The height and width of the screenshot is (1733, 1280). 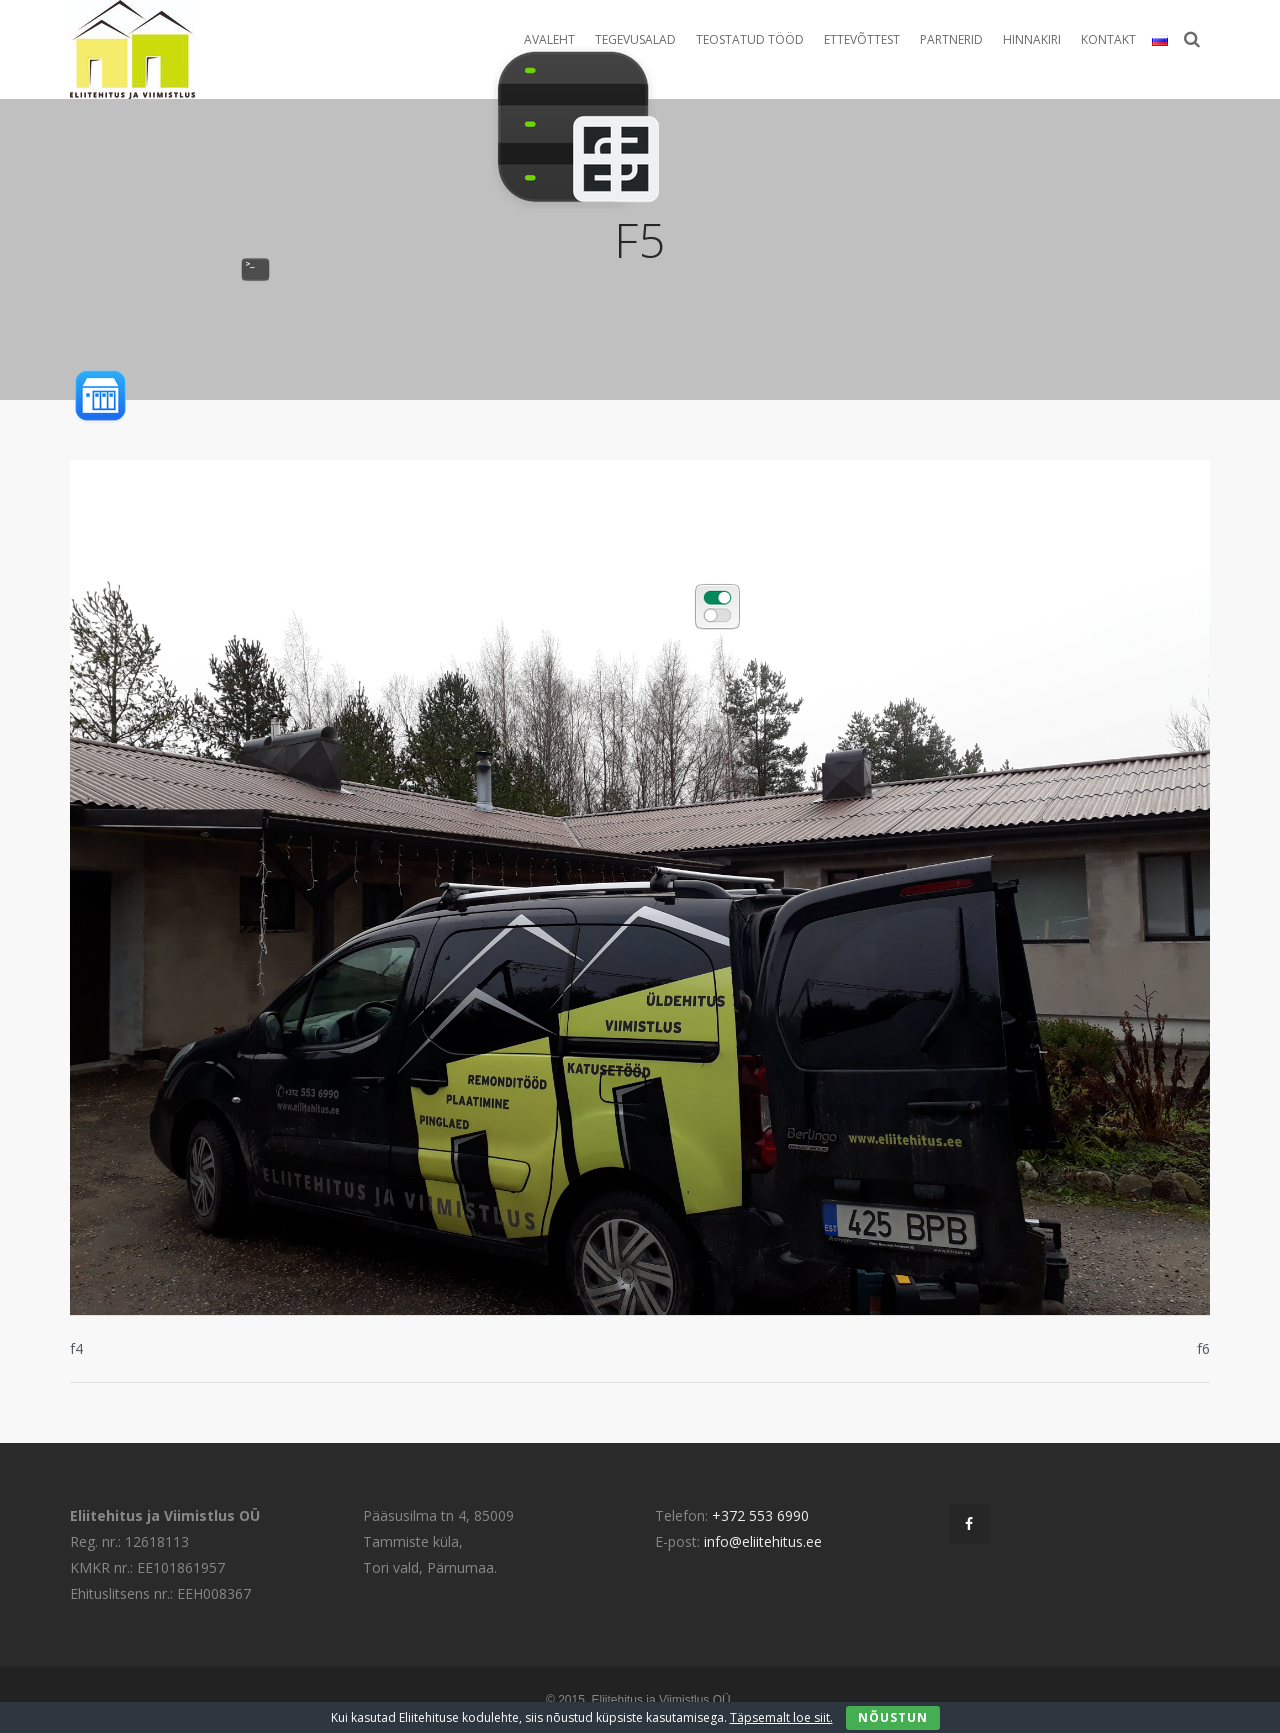 What do you see at coordinates (255, 269) in the screenshot?
I see `open the terminal application` at bounding box center [255, 269].